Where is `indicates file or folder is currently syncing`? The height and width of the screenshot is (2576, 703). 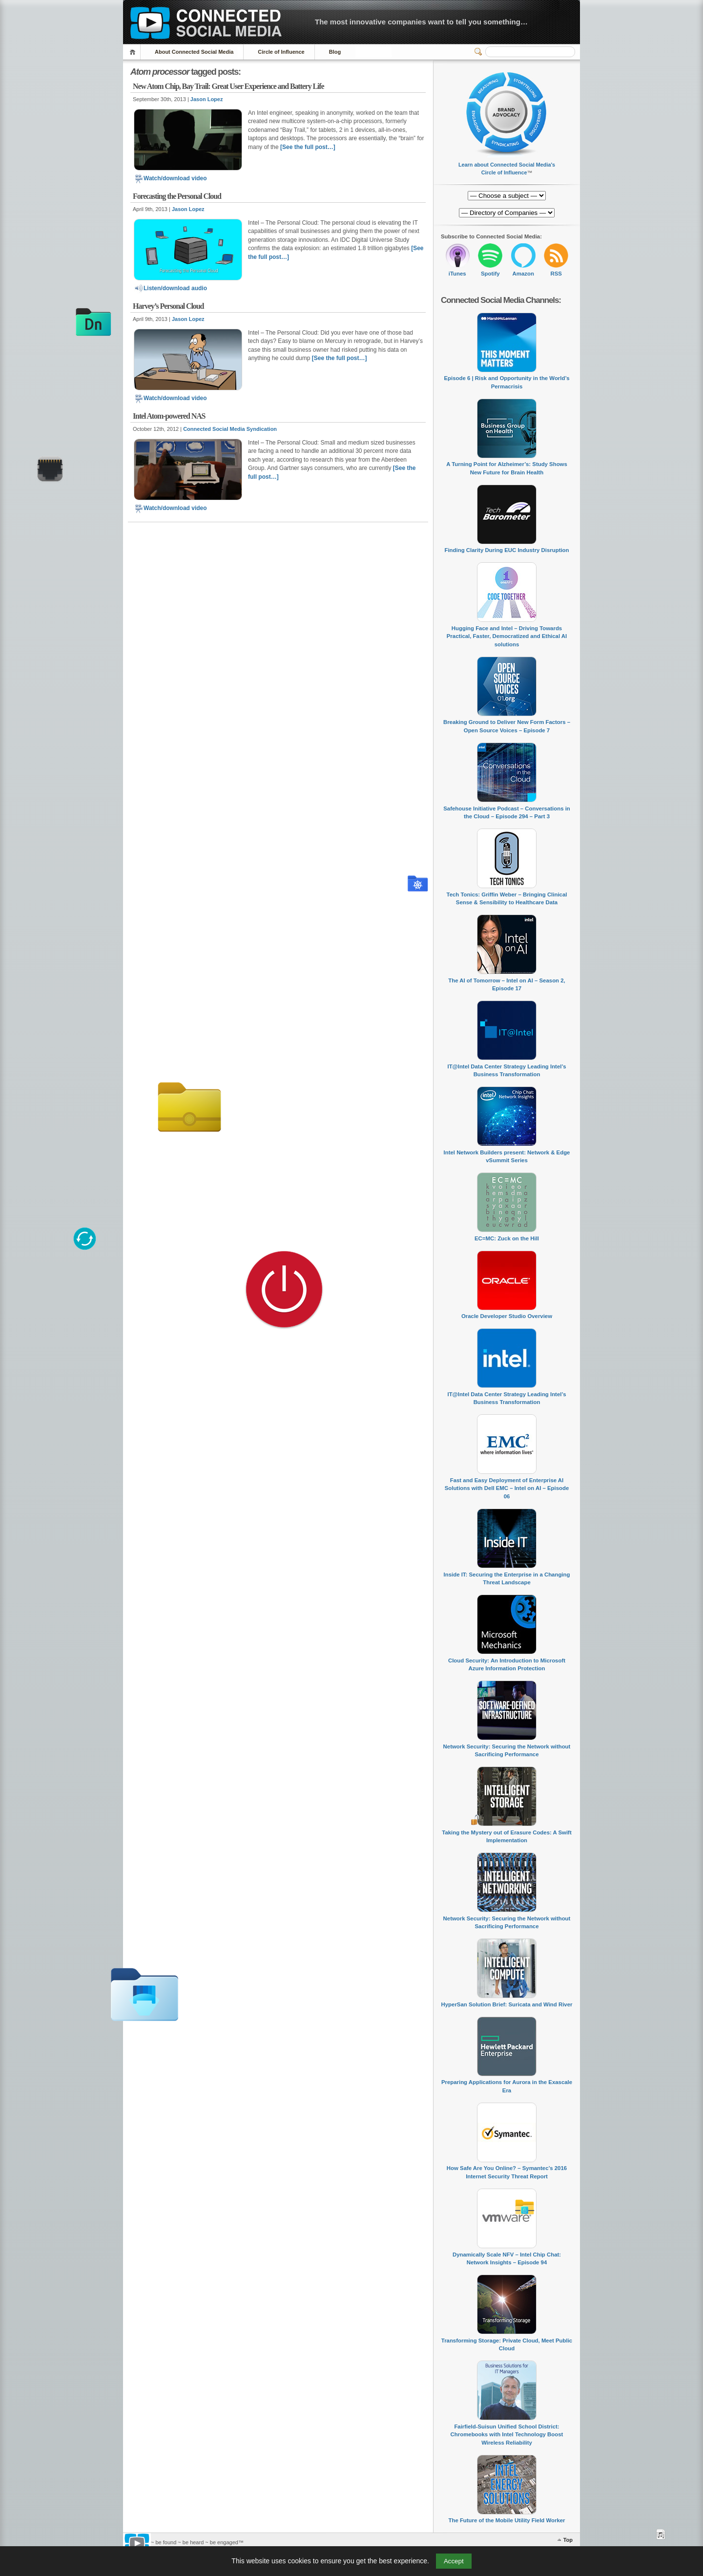 indicates file or folder is currently syncing is located at coordinates (84, 1238).